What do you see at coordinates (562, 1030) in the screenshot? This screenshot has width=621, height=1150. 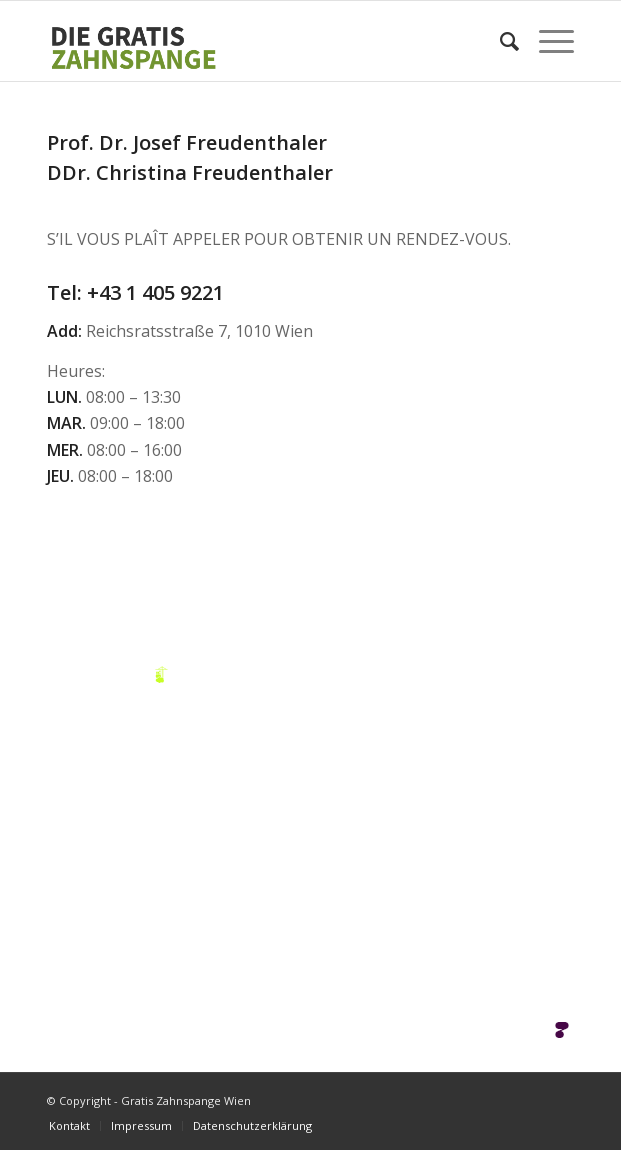 I see `open HTTPie API client` at bounding box center [562, 1030].